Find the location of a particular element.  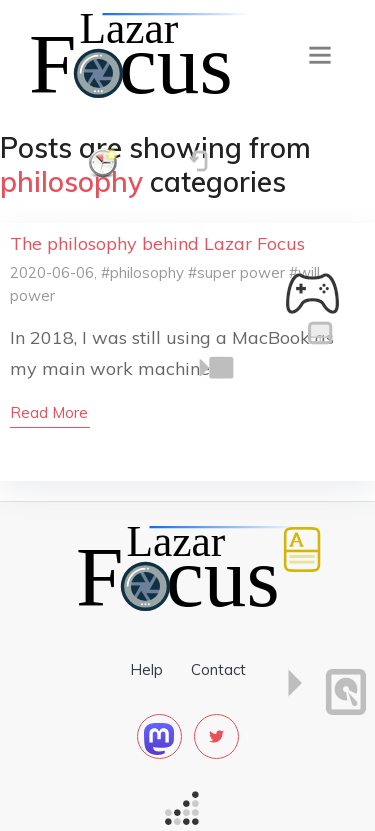

launch four-in-a-row game is located at coordinates (183, 807).